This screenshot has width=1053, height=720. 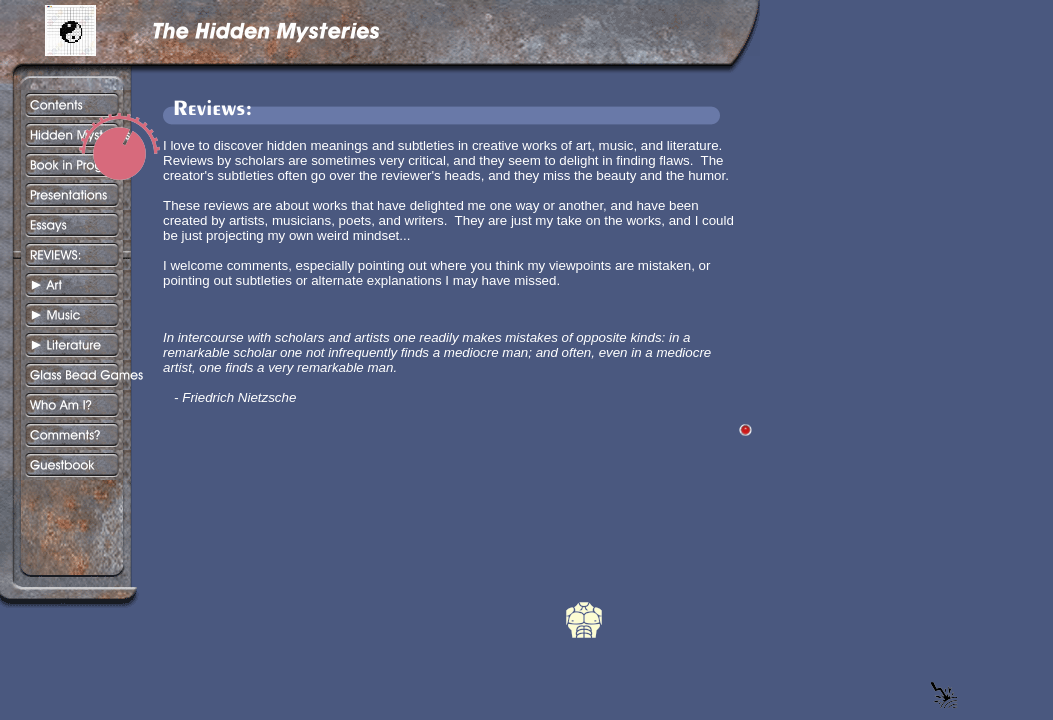 What do you see at coordinates (944, 695) in the screenshot?
I see `activate a powerful lightning or sonic attack` at bounding box center [944, 695].